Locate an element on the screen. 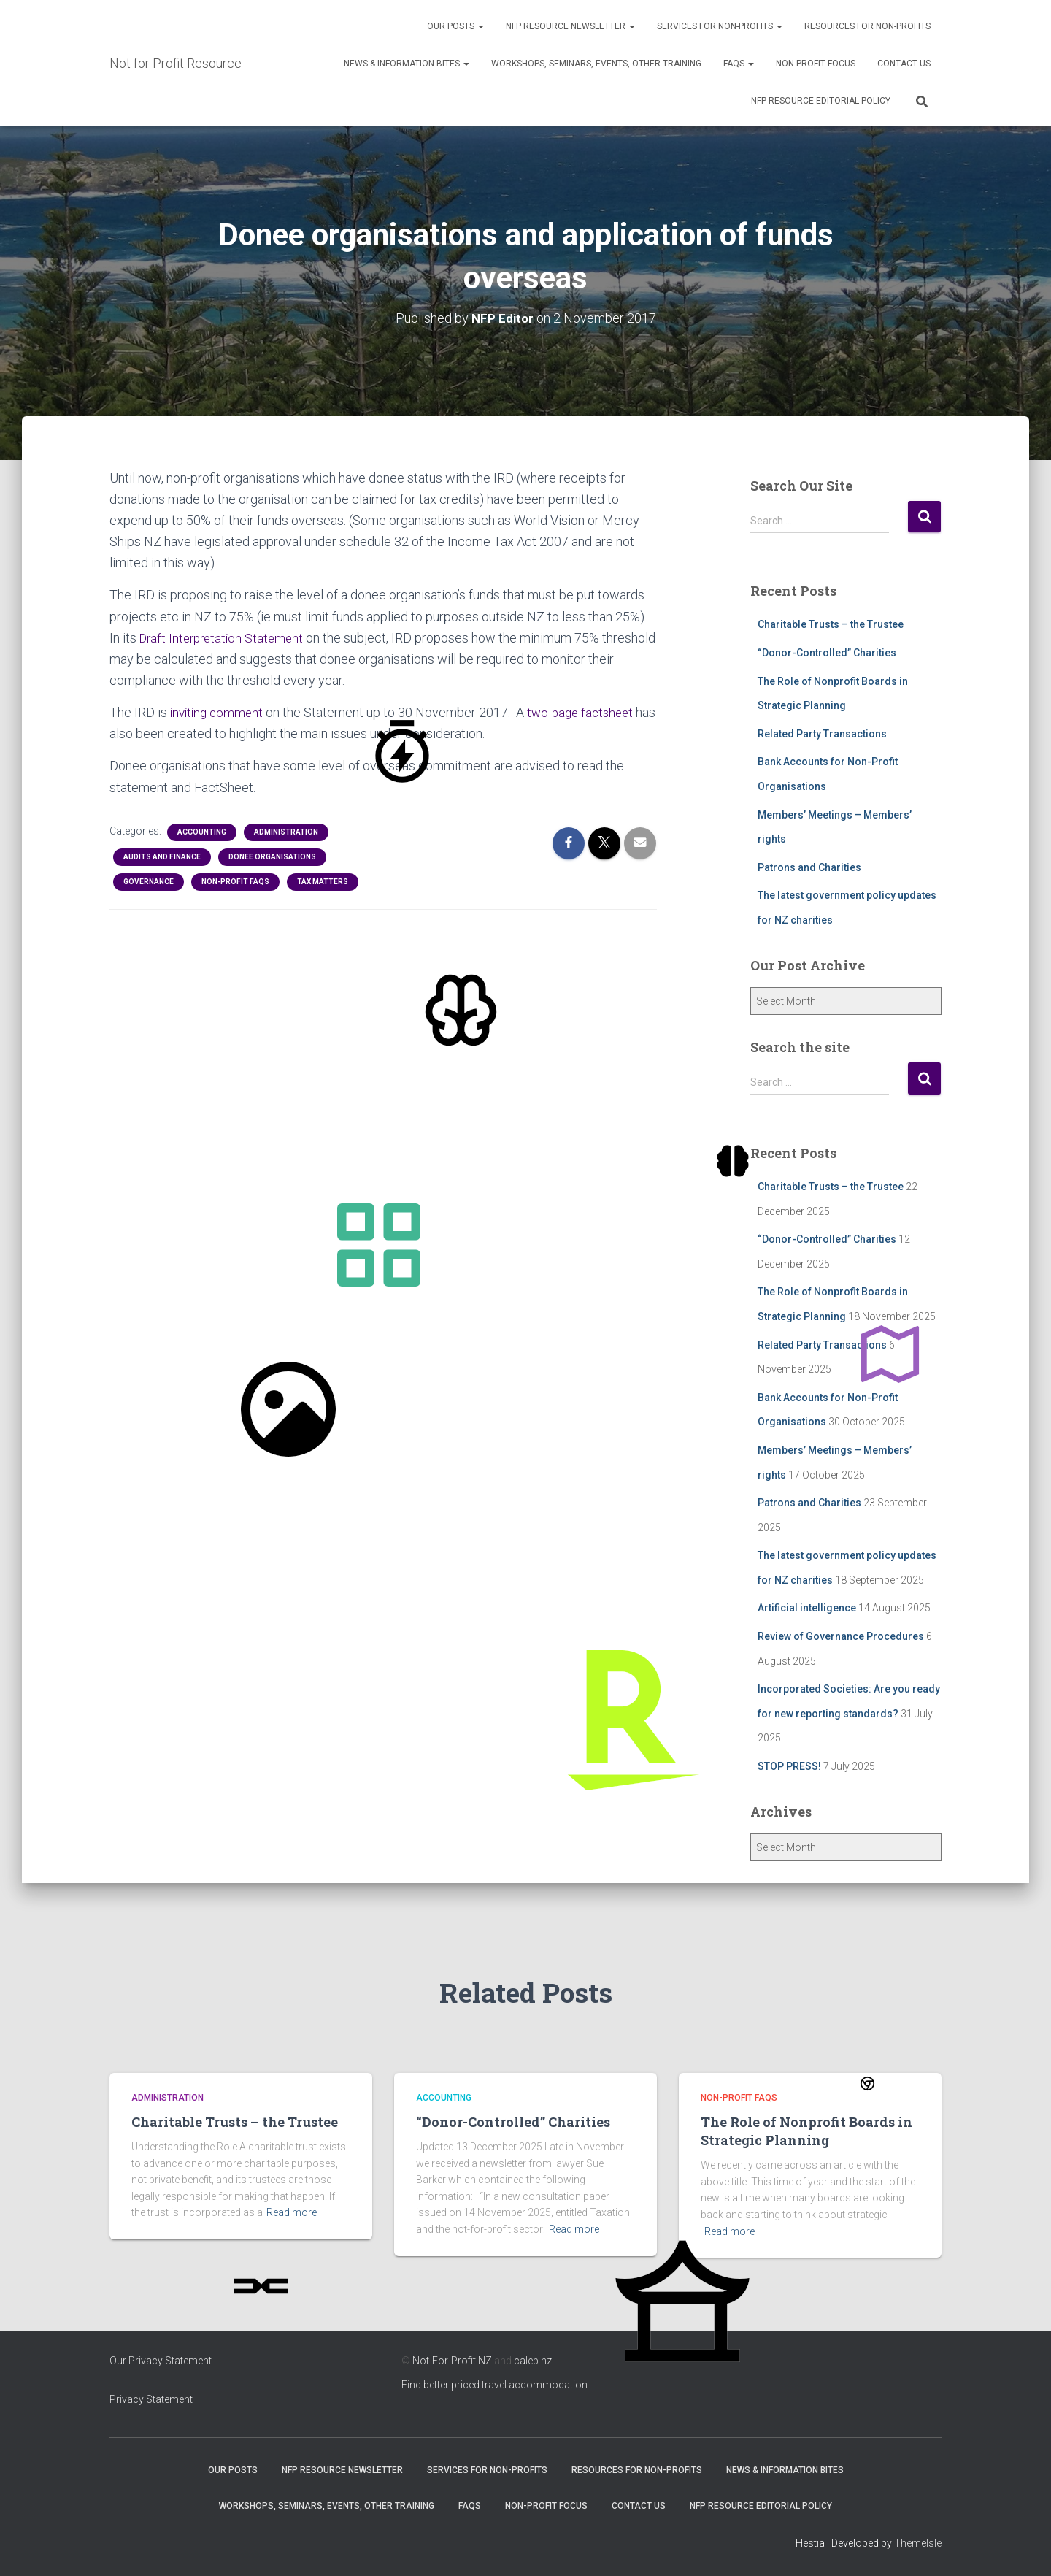  open Google Chrome browser is located at coordinates (867, 2083).